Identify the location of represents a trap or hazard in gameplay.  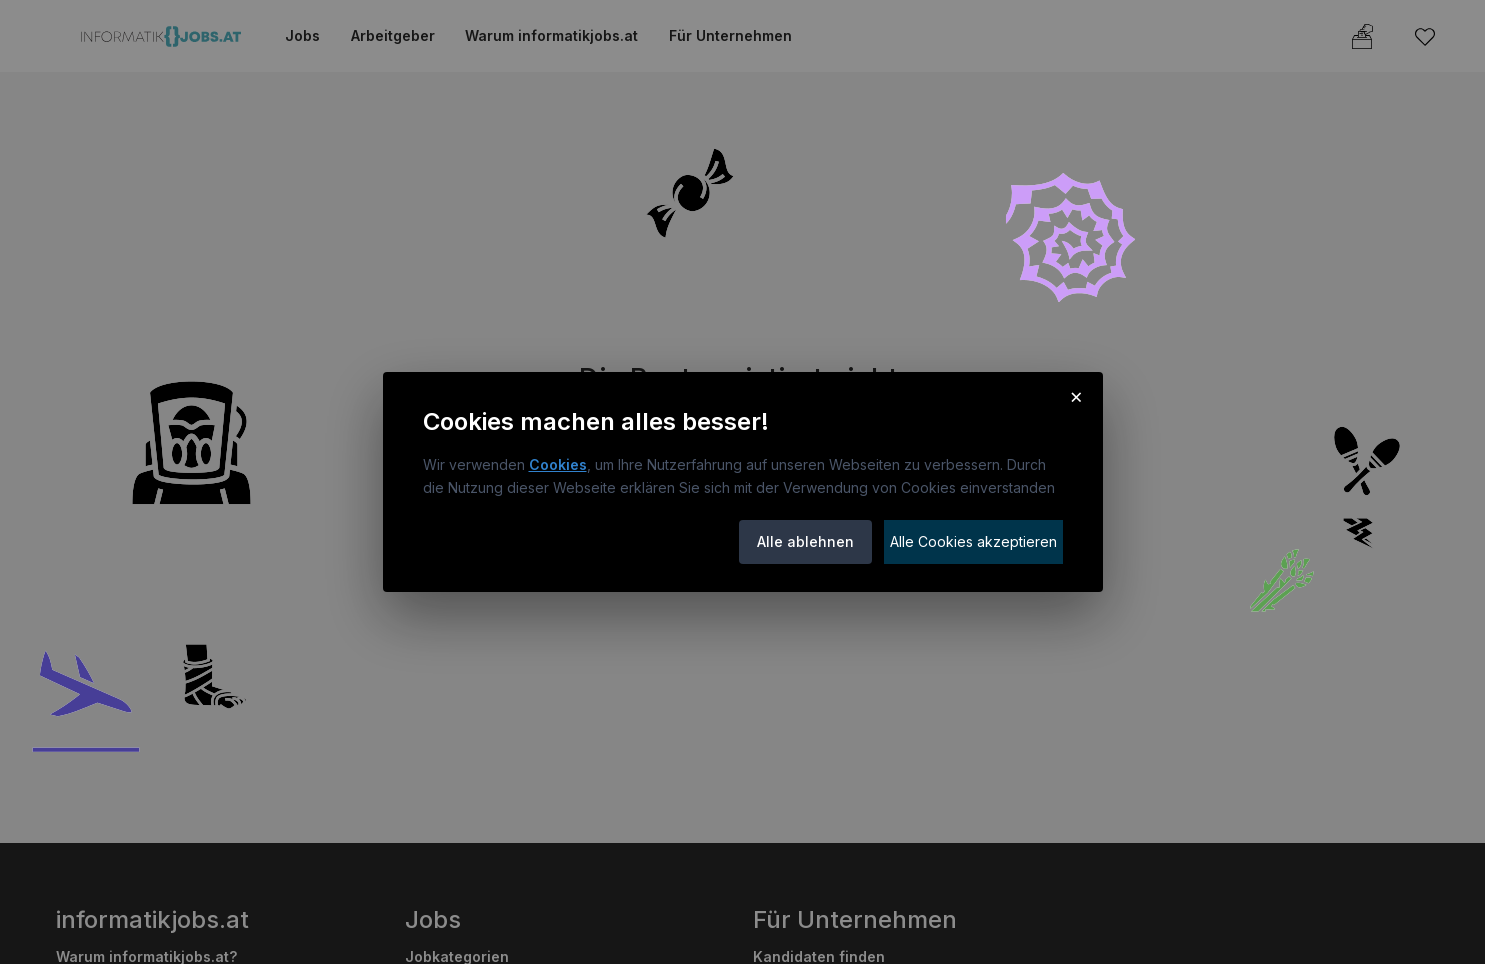
(1070, 237).